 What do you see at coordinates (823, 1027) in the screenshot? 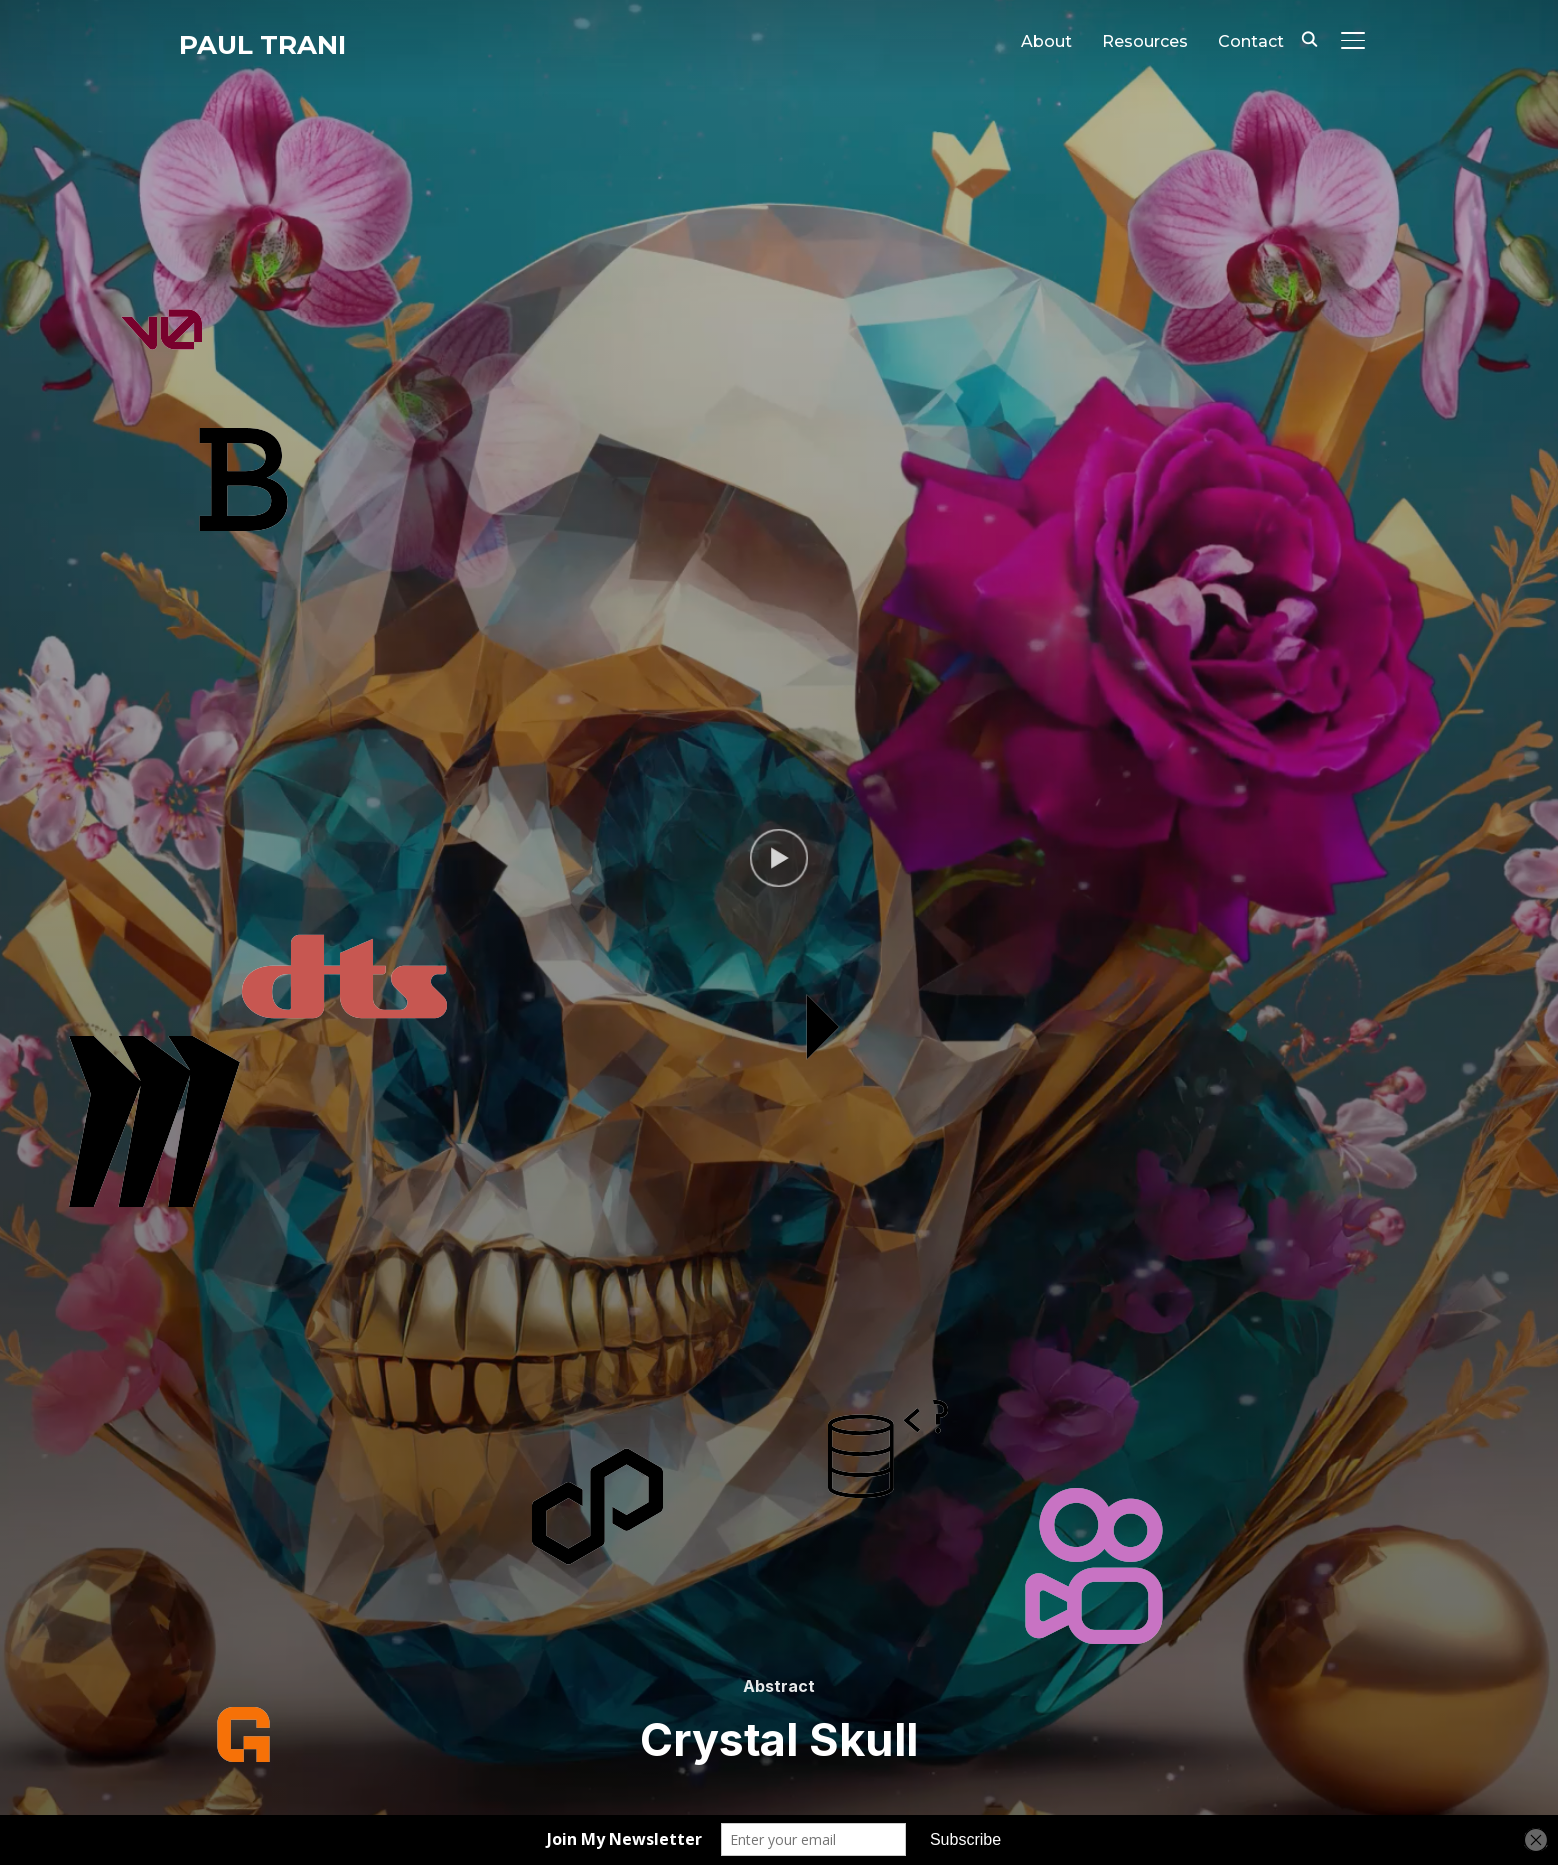
I see `expand a collapsed menu or section` at bounding box center [823, 1027].